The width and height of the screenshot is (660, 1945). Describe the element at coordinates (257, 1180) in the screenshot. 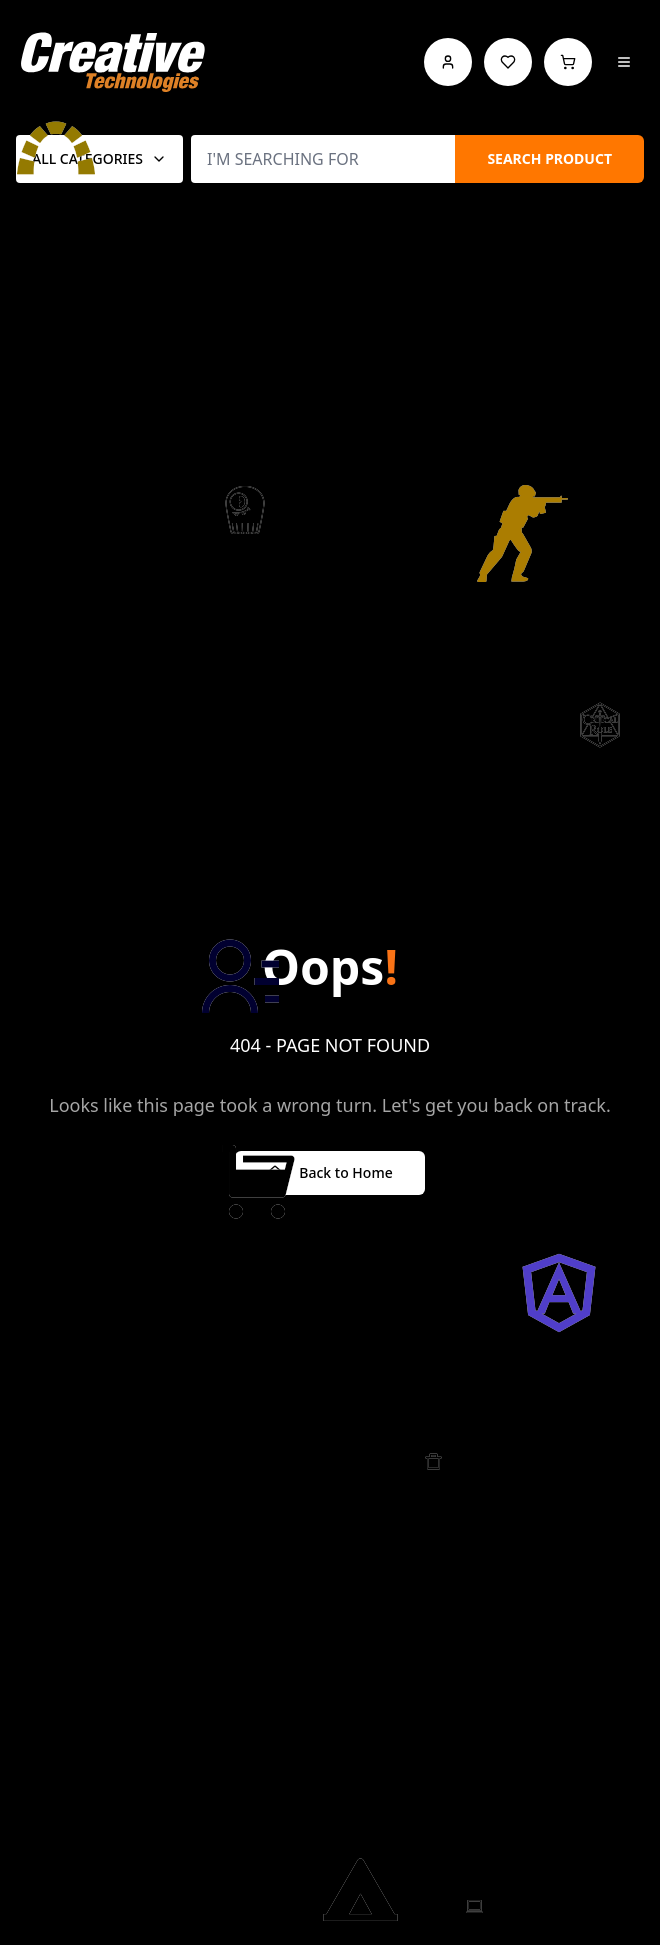

I see `view your shopping cart` at that location.